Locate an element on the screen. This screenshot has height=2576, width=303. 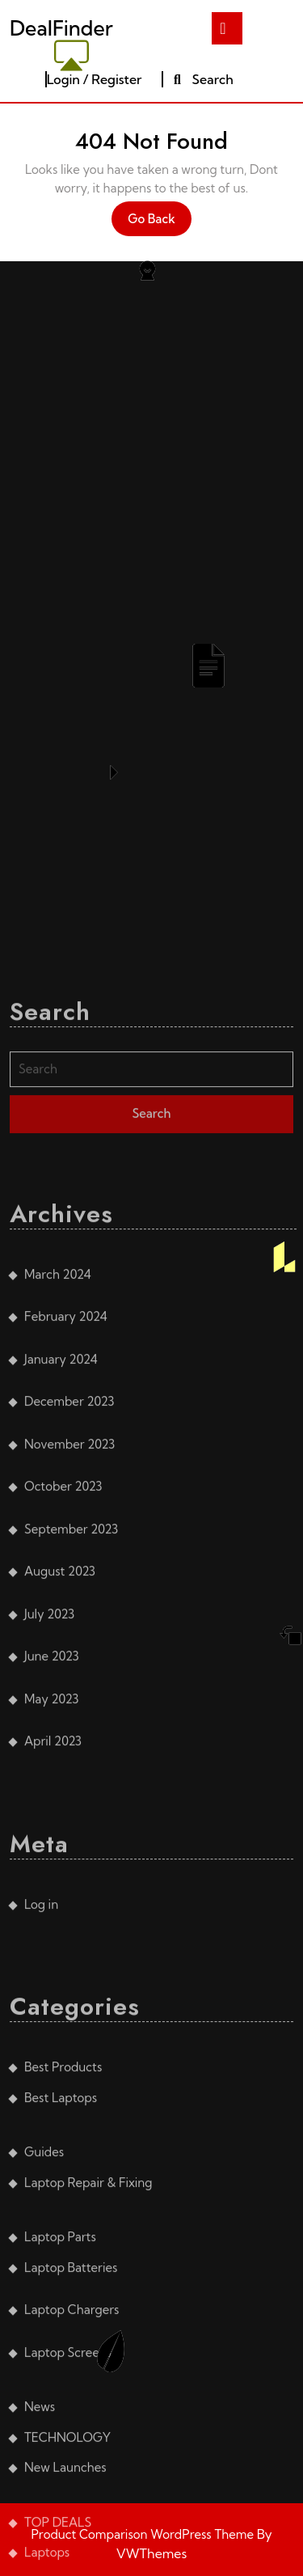
Leaflet mapping library logo is located at coordinates (111, 2351).